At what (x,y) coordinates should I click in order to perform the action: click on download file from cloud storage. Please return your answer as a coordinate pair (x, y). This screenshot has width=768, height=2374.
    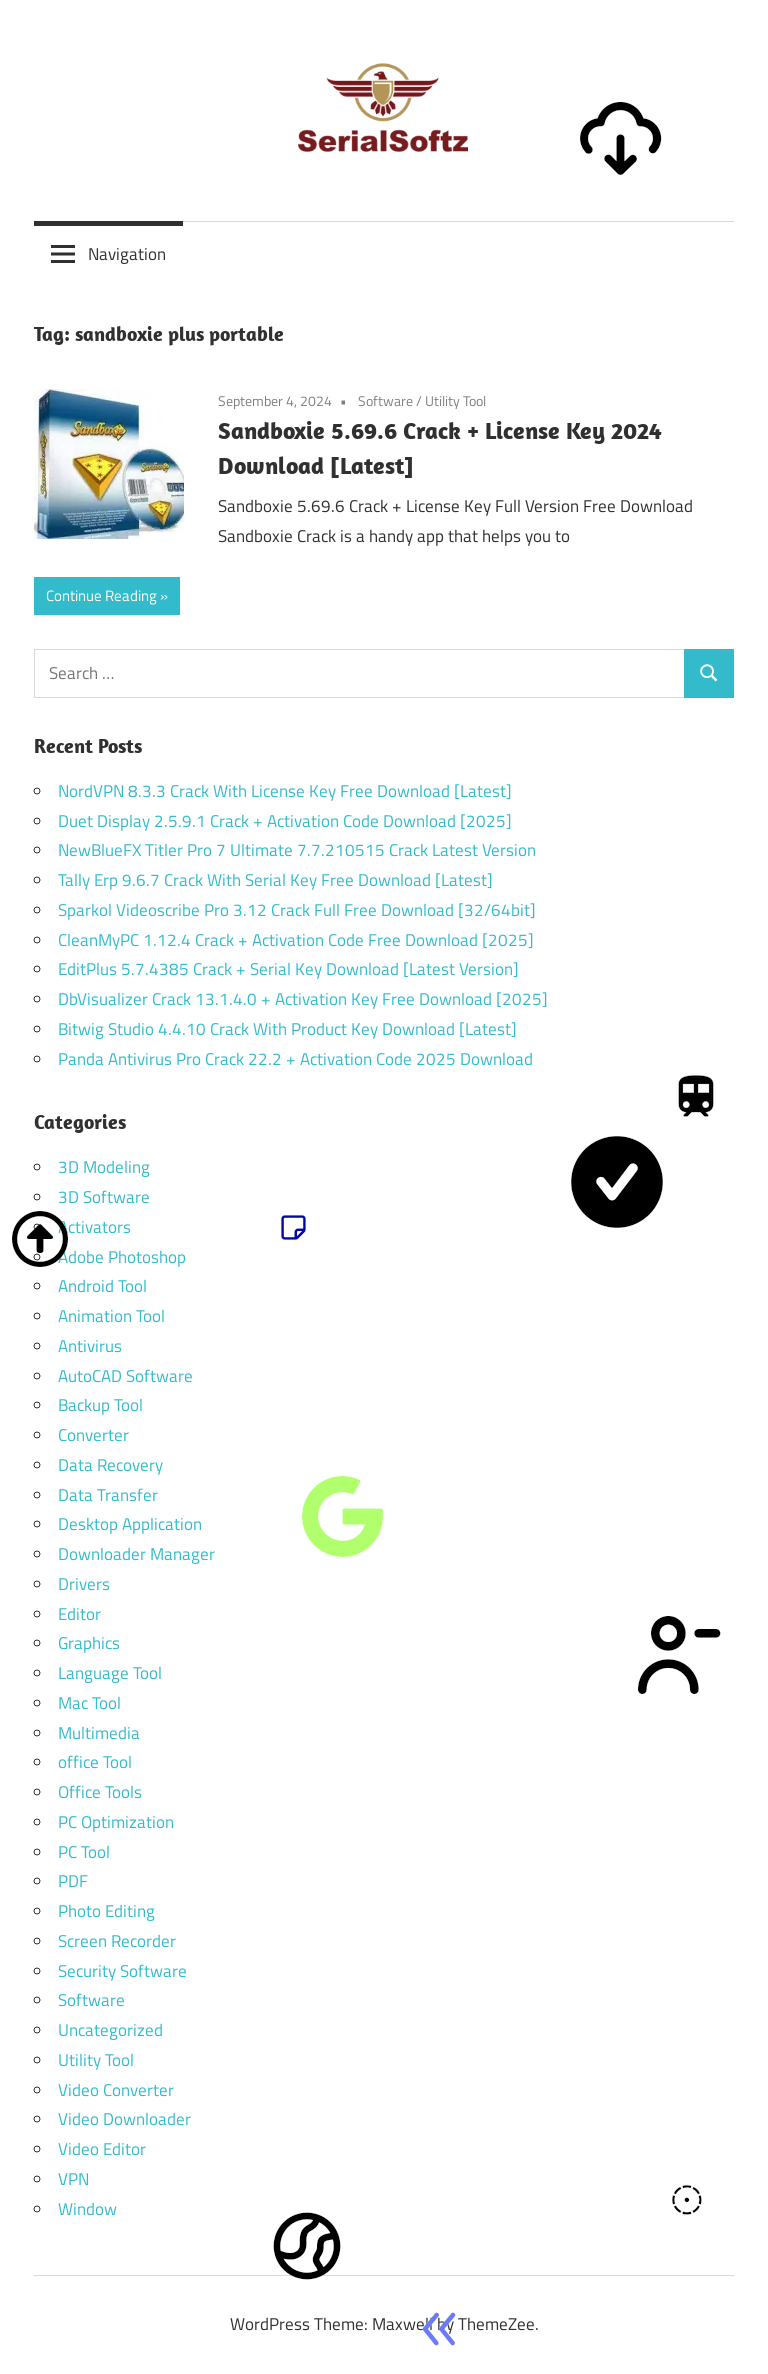
    Looking at the image, I should click on (620, 138).